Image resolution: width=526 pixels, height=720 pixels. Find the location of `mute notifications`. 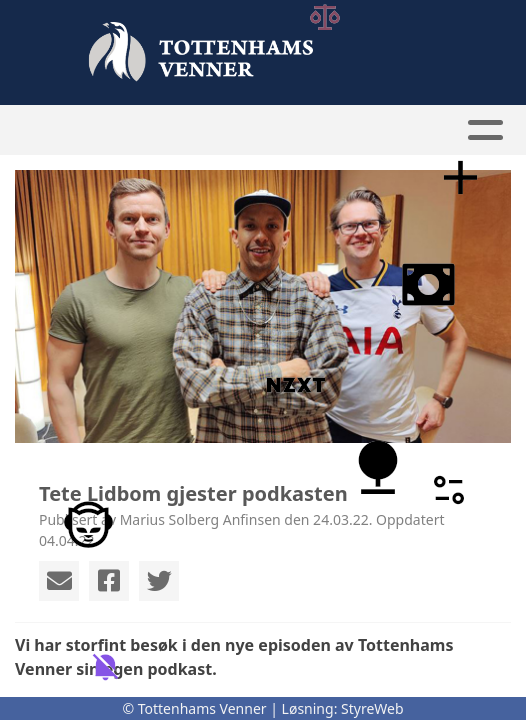

mute notifications is located at coordinates (105, 666).